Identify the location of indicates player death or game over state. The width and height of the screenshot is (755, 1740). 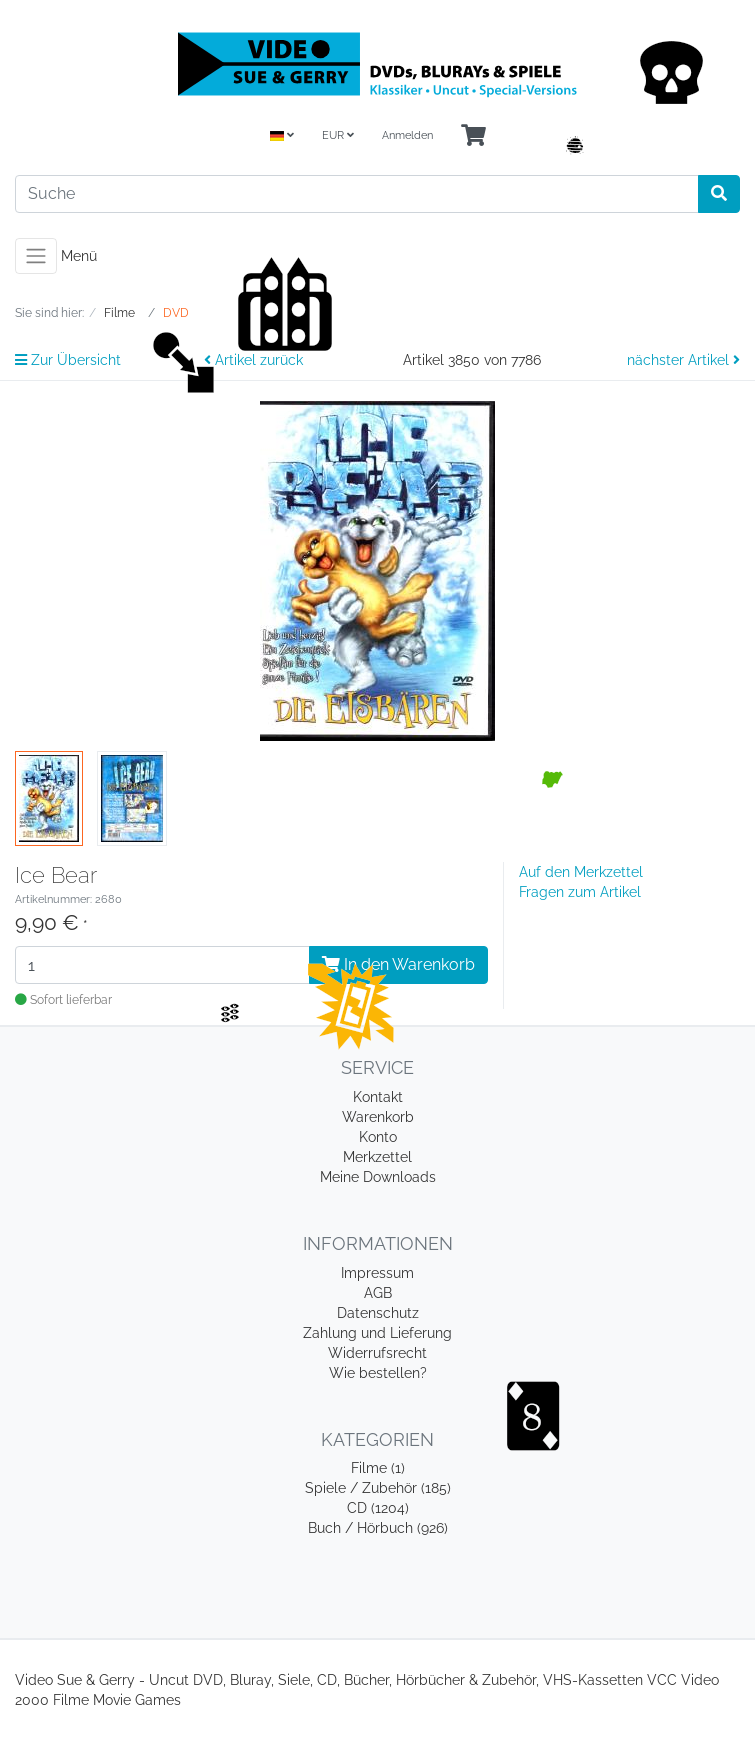
(671, 72).